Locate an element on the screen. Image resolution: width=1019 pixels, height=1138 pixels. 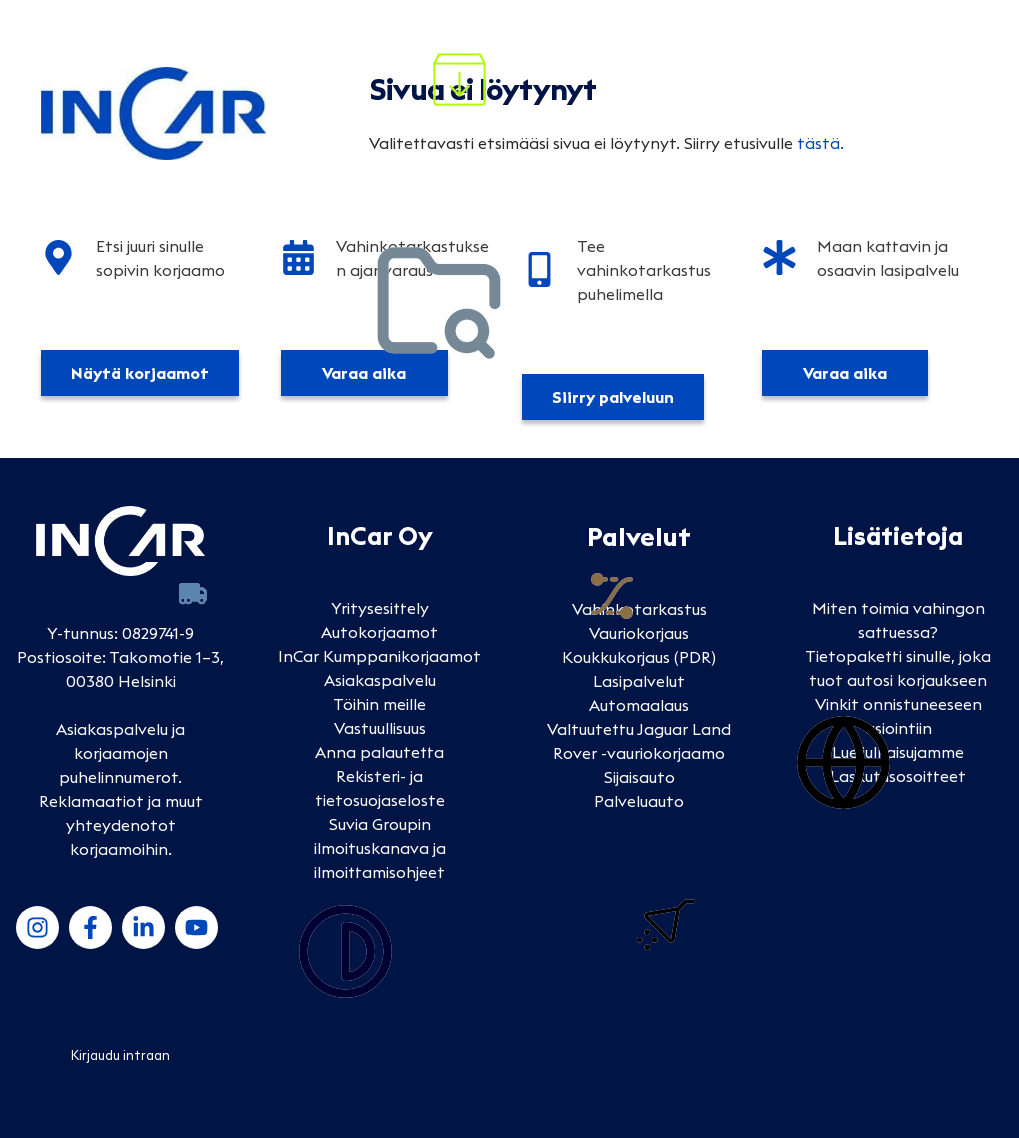
access bathroom or shower facilities is located at coordinates (665, 922).